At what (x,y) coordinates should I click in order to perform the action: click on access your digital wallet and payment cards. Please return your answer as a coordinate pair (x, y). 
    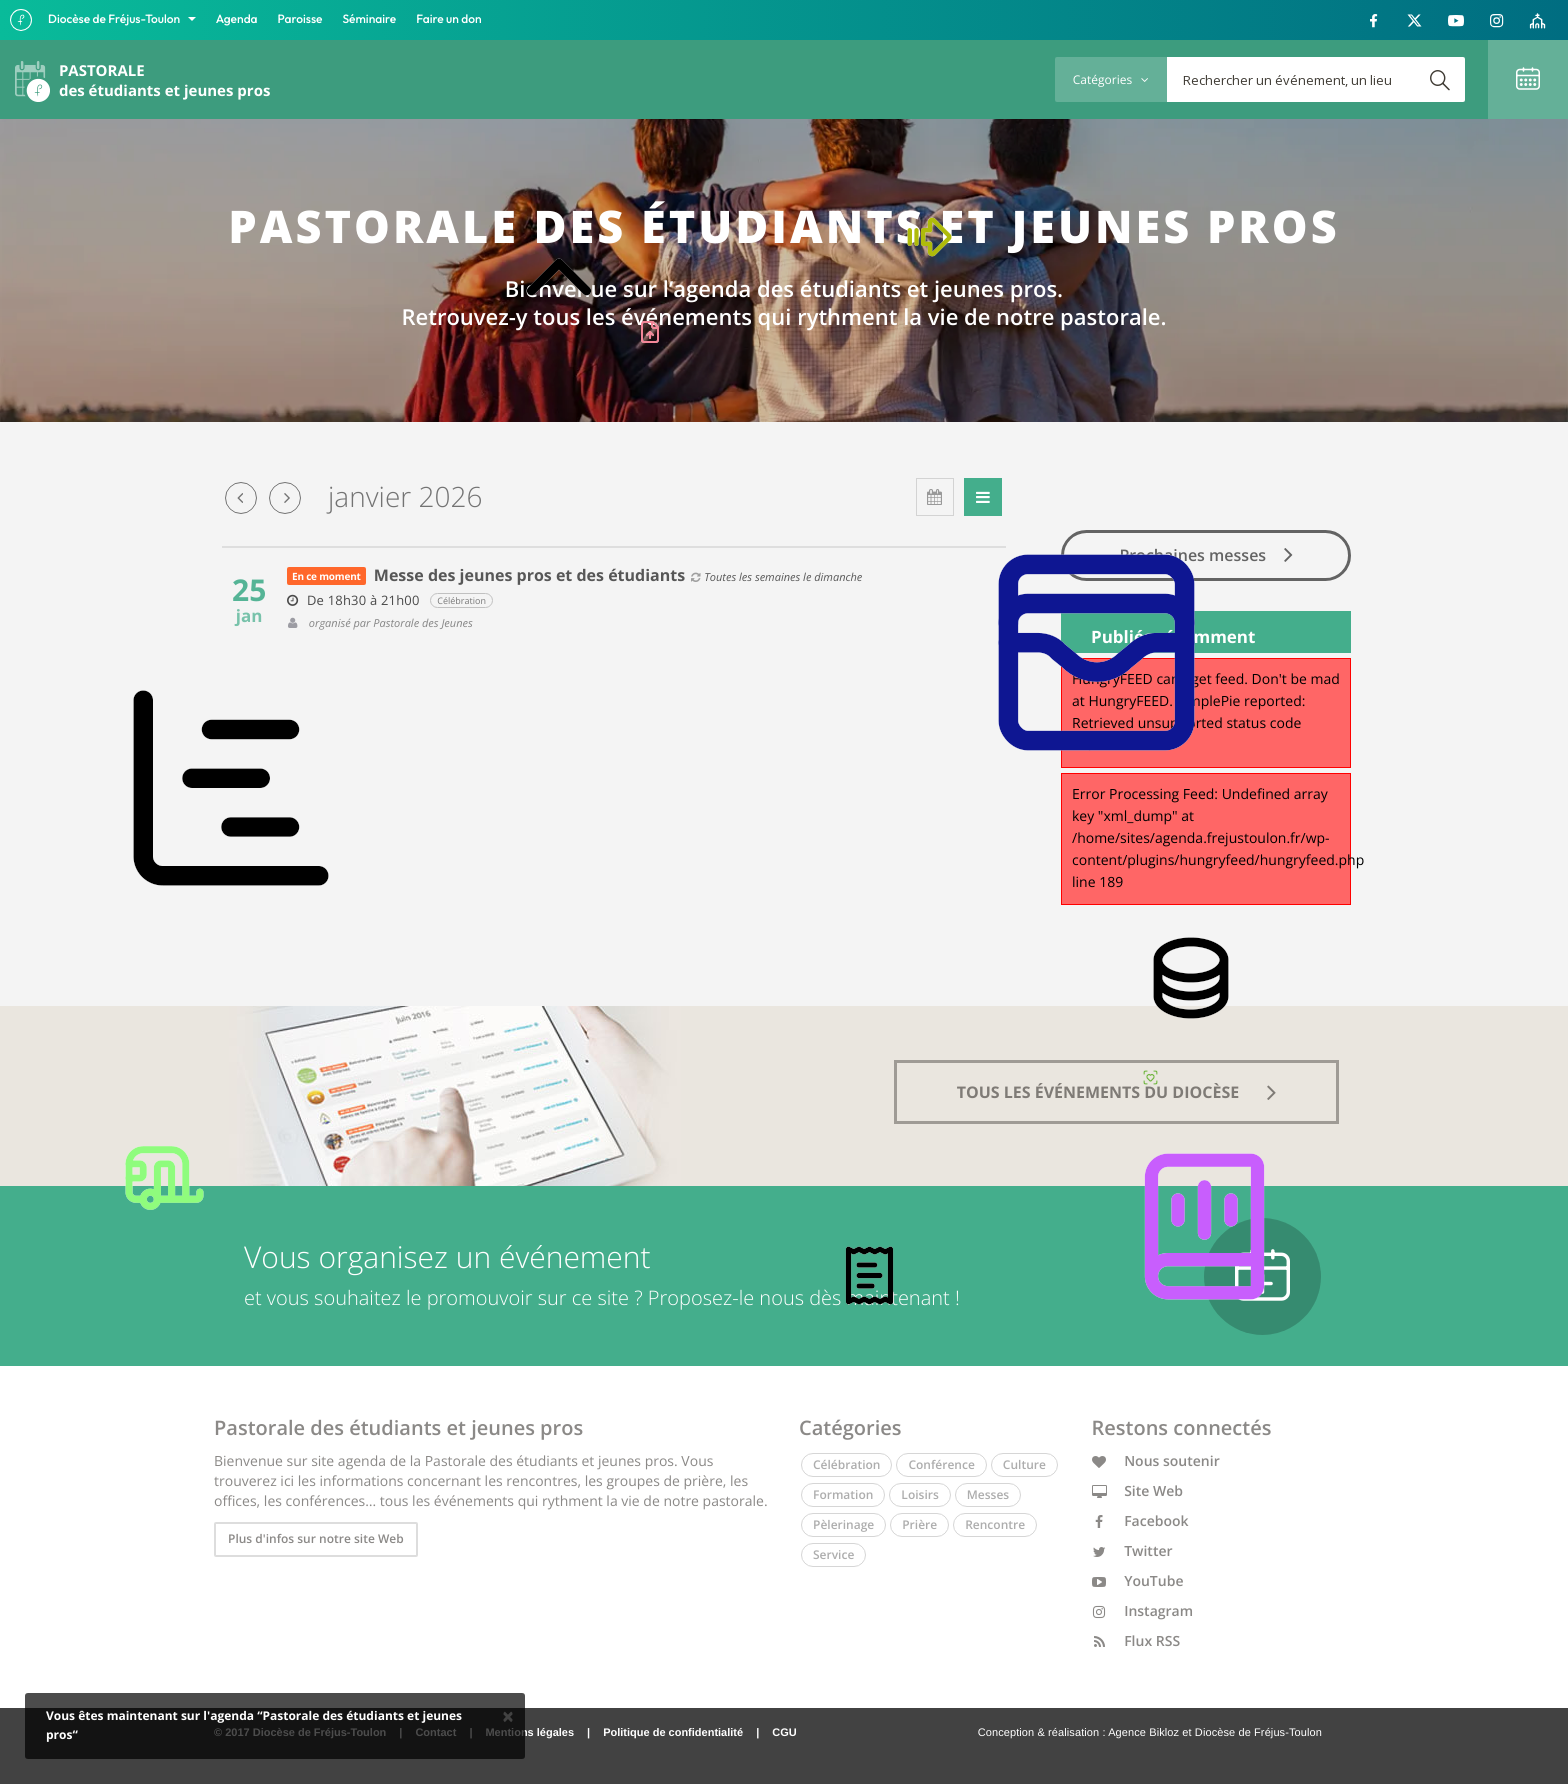
    Looking at the image, I should click on (1096, 652).